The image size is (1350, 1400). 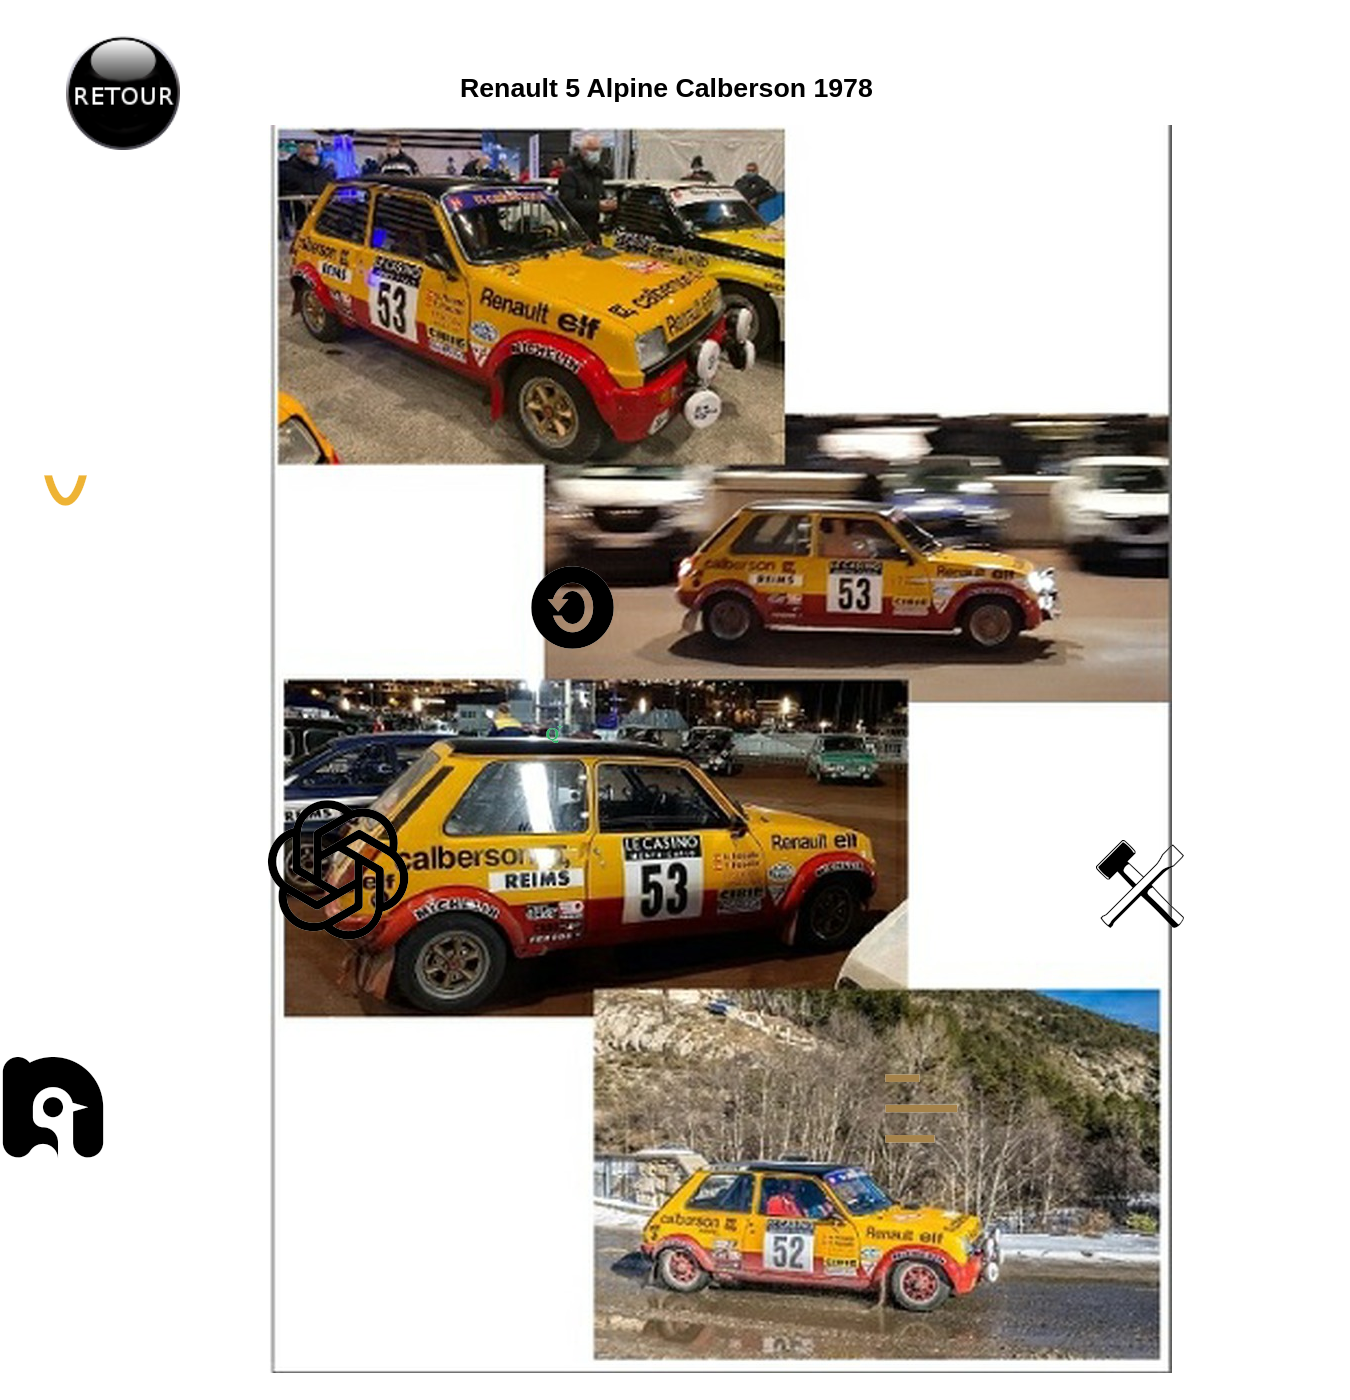 I want to click on visit the voelkner website or store, so click(x=65, y=490).